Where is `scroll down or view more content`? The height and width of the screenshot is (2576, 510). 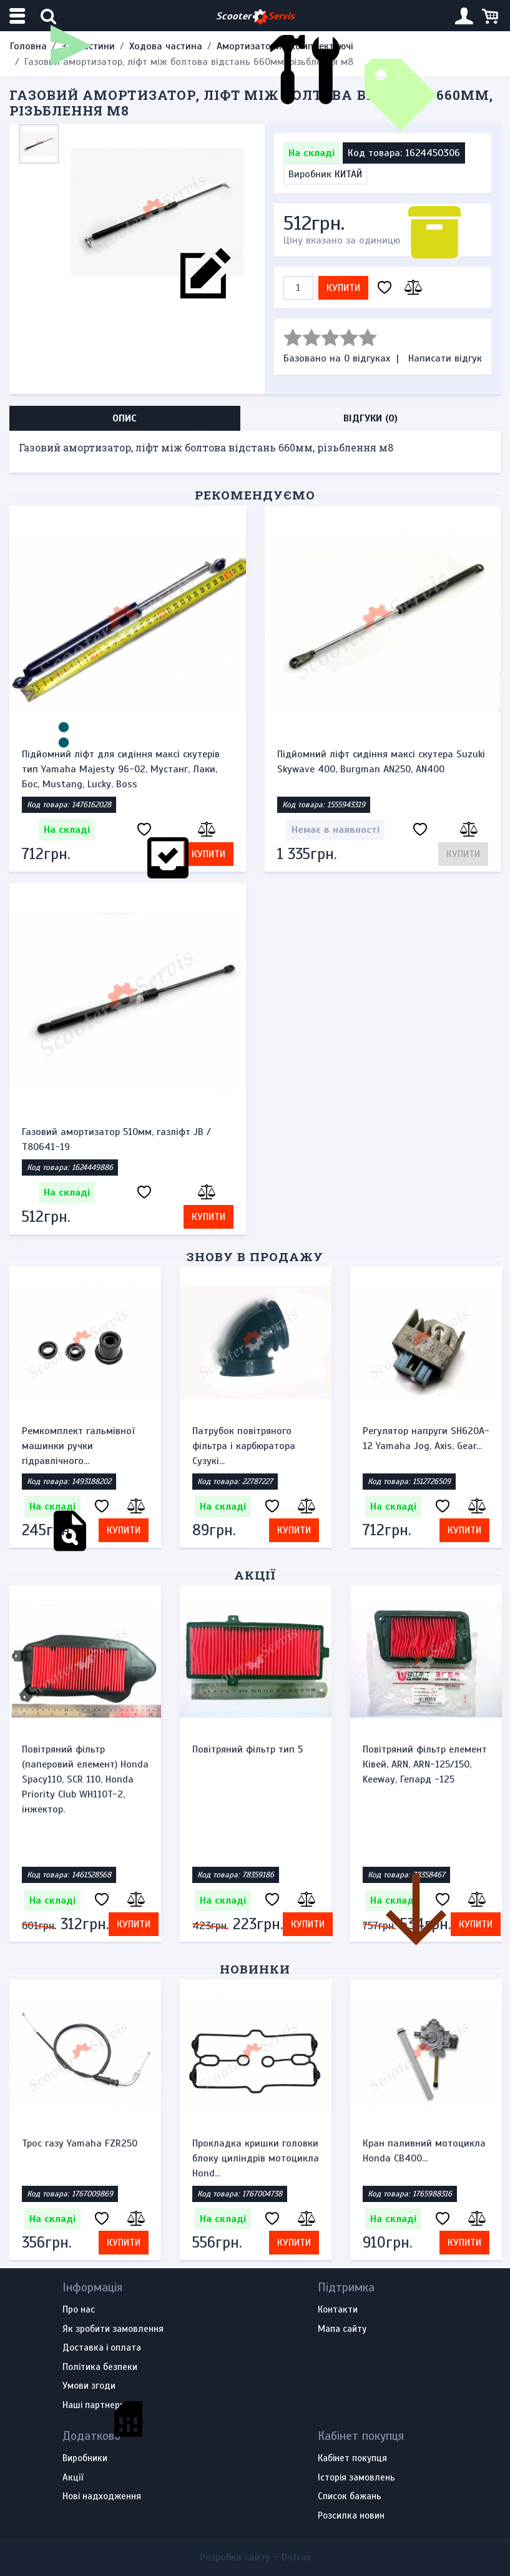 scroll down or view more content is located at coordinates (416, 1909).